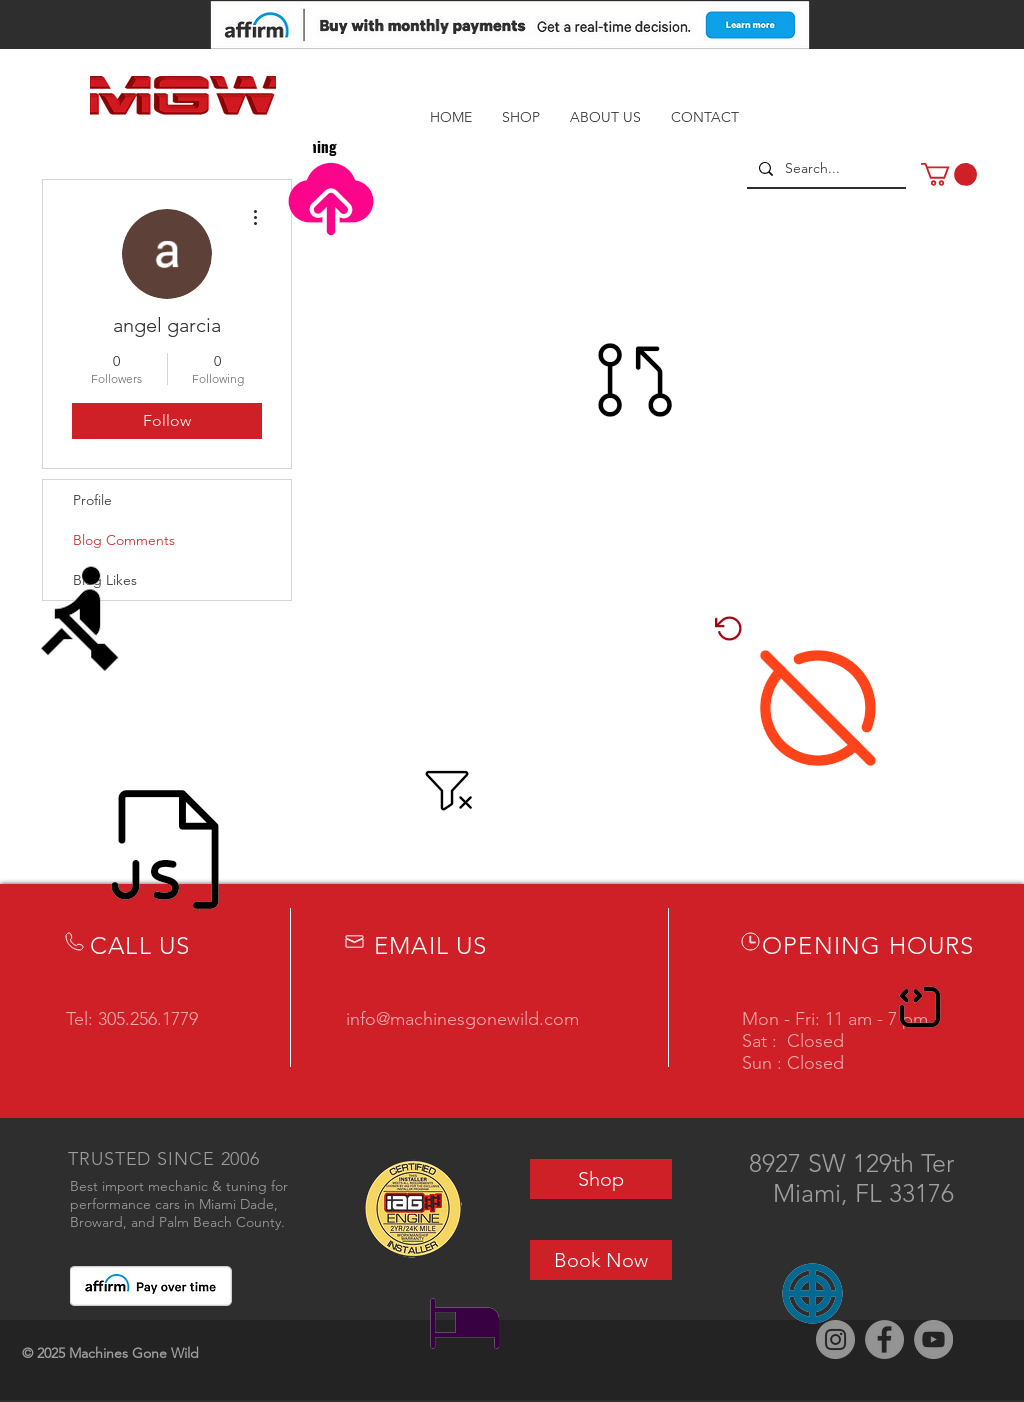  Describe the element at coordinates (632, 380) in the screenshot. I see `create a new pull request` at that location.